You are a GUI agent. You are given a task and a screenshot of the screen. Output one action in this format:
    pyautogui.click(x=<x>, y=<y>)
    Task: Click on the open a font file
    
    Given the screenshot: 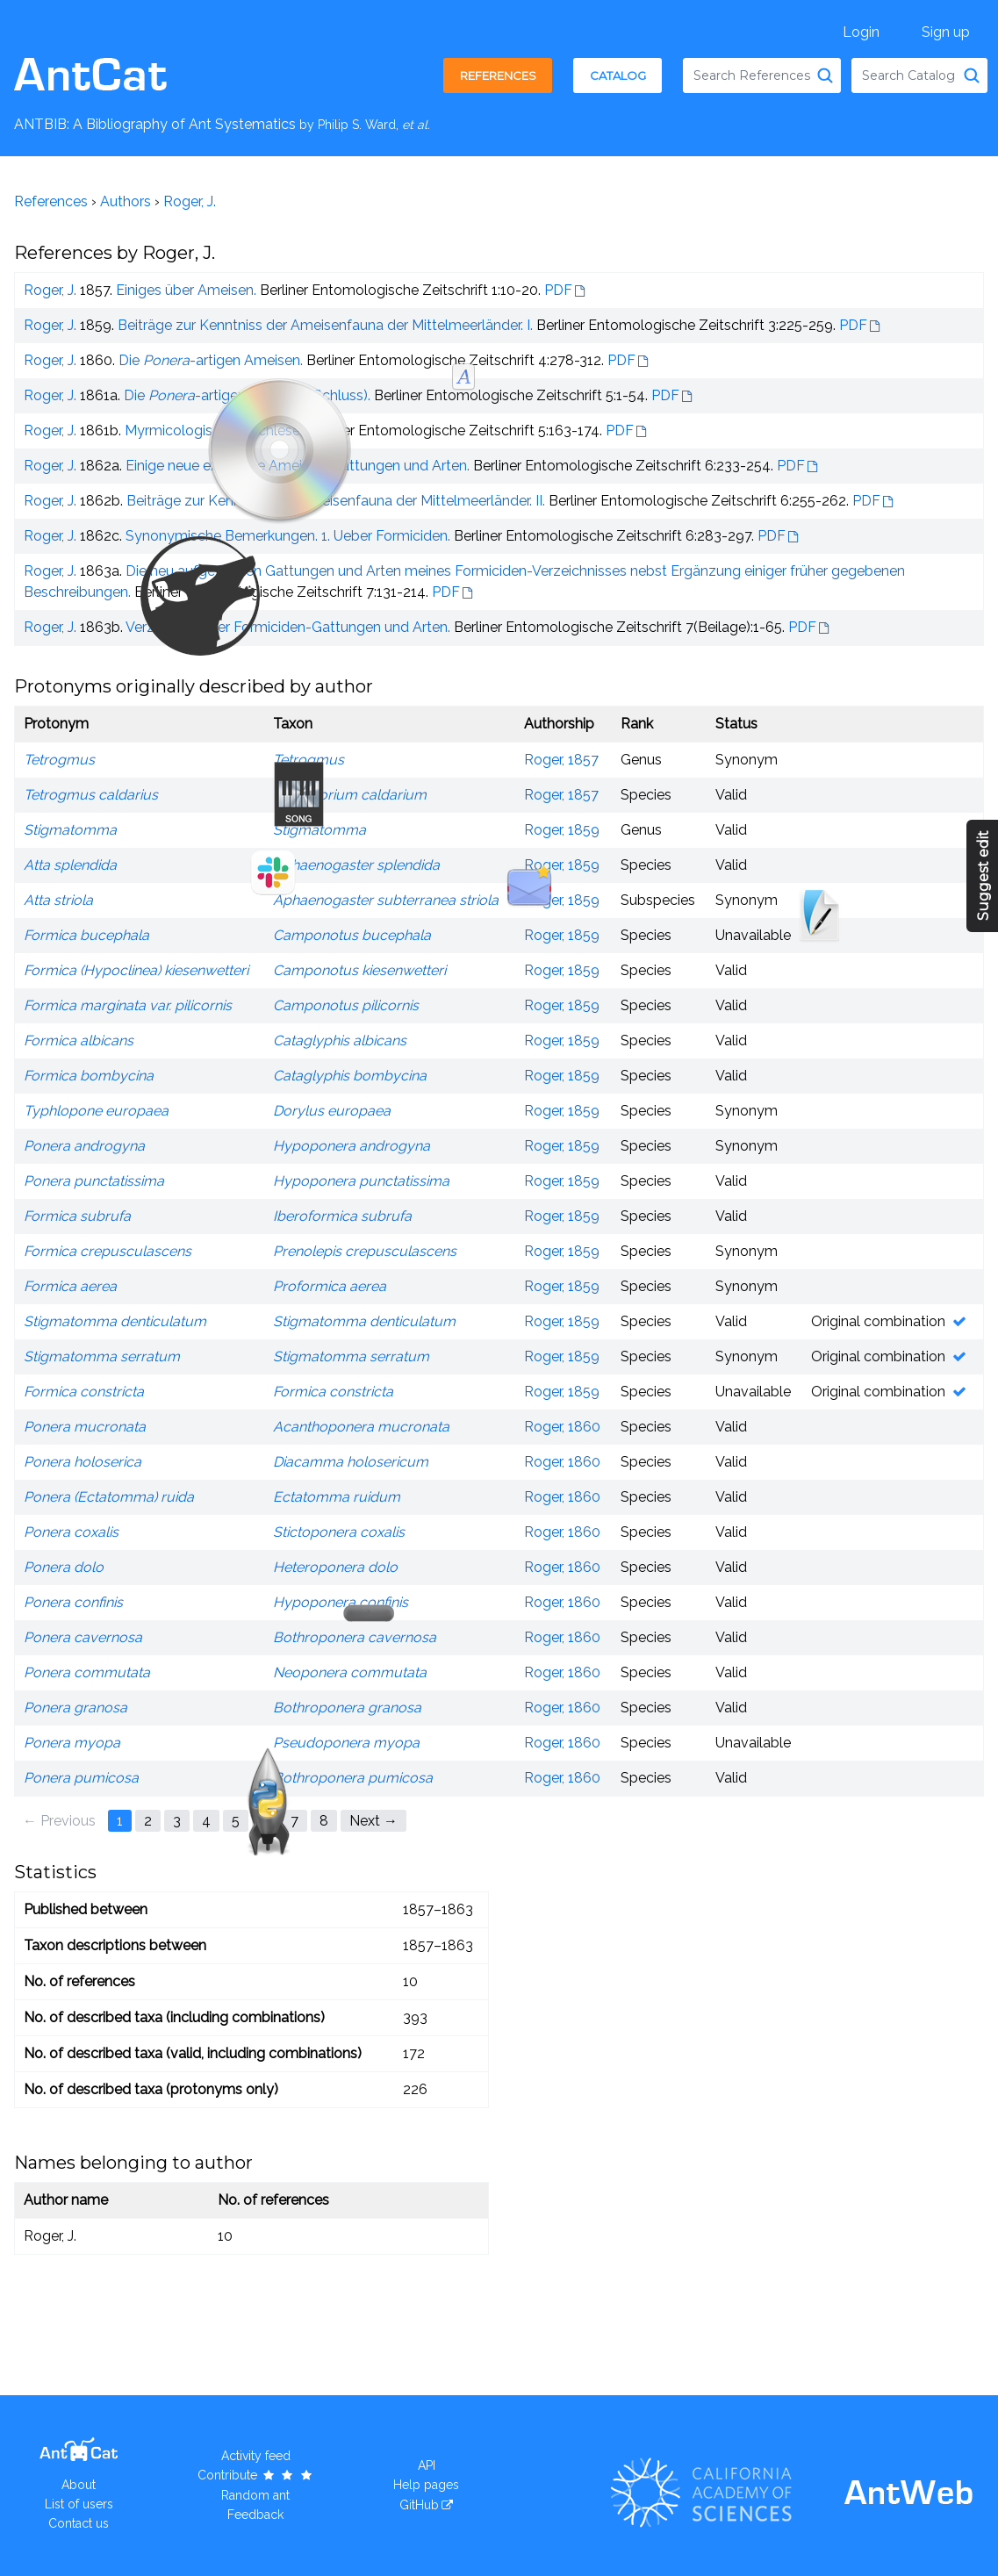 What is the action you would take?
    pyautogui.click(x=463, y=377)
    